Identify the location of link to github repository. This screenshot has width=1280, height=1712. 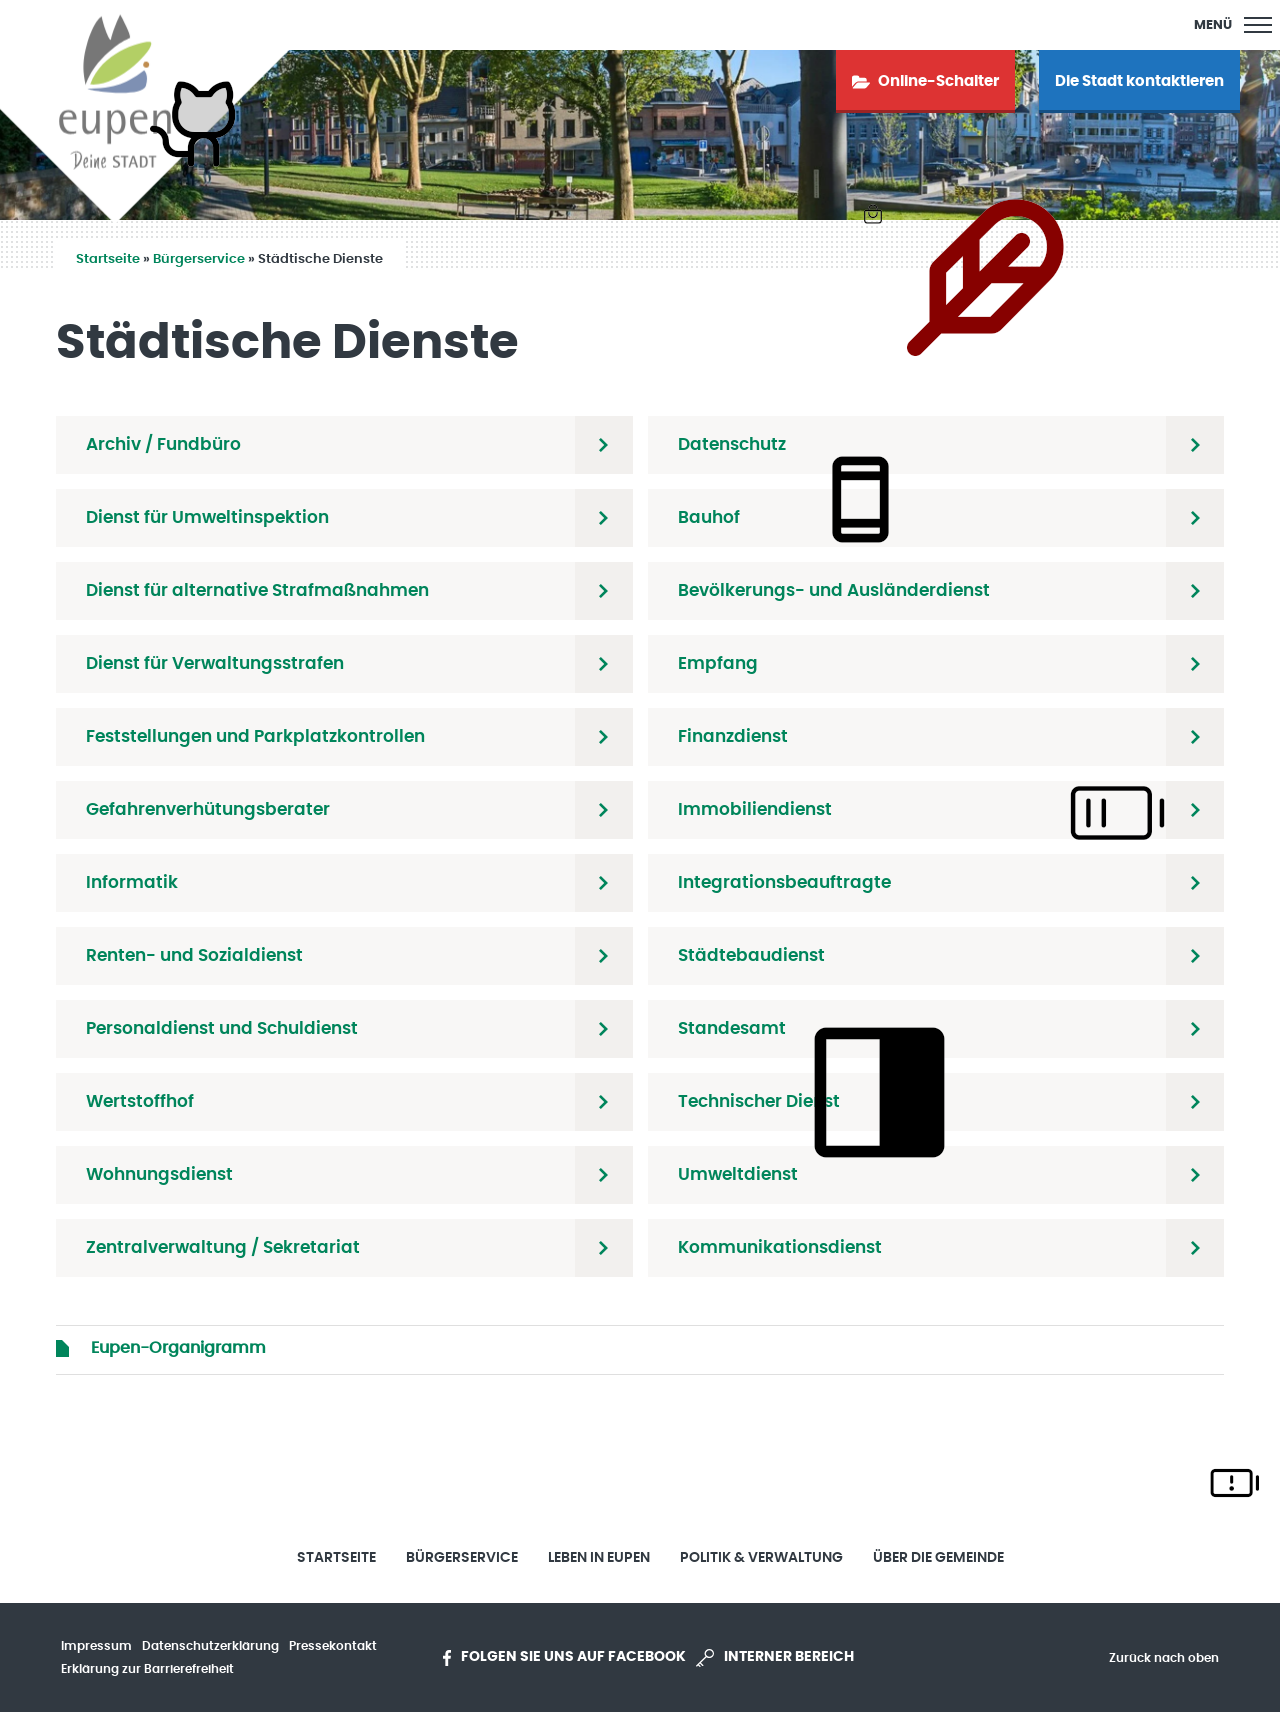
(200, 122).